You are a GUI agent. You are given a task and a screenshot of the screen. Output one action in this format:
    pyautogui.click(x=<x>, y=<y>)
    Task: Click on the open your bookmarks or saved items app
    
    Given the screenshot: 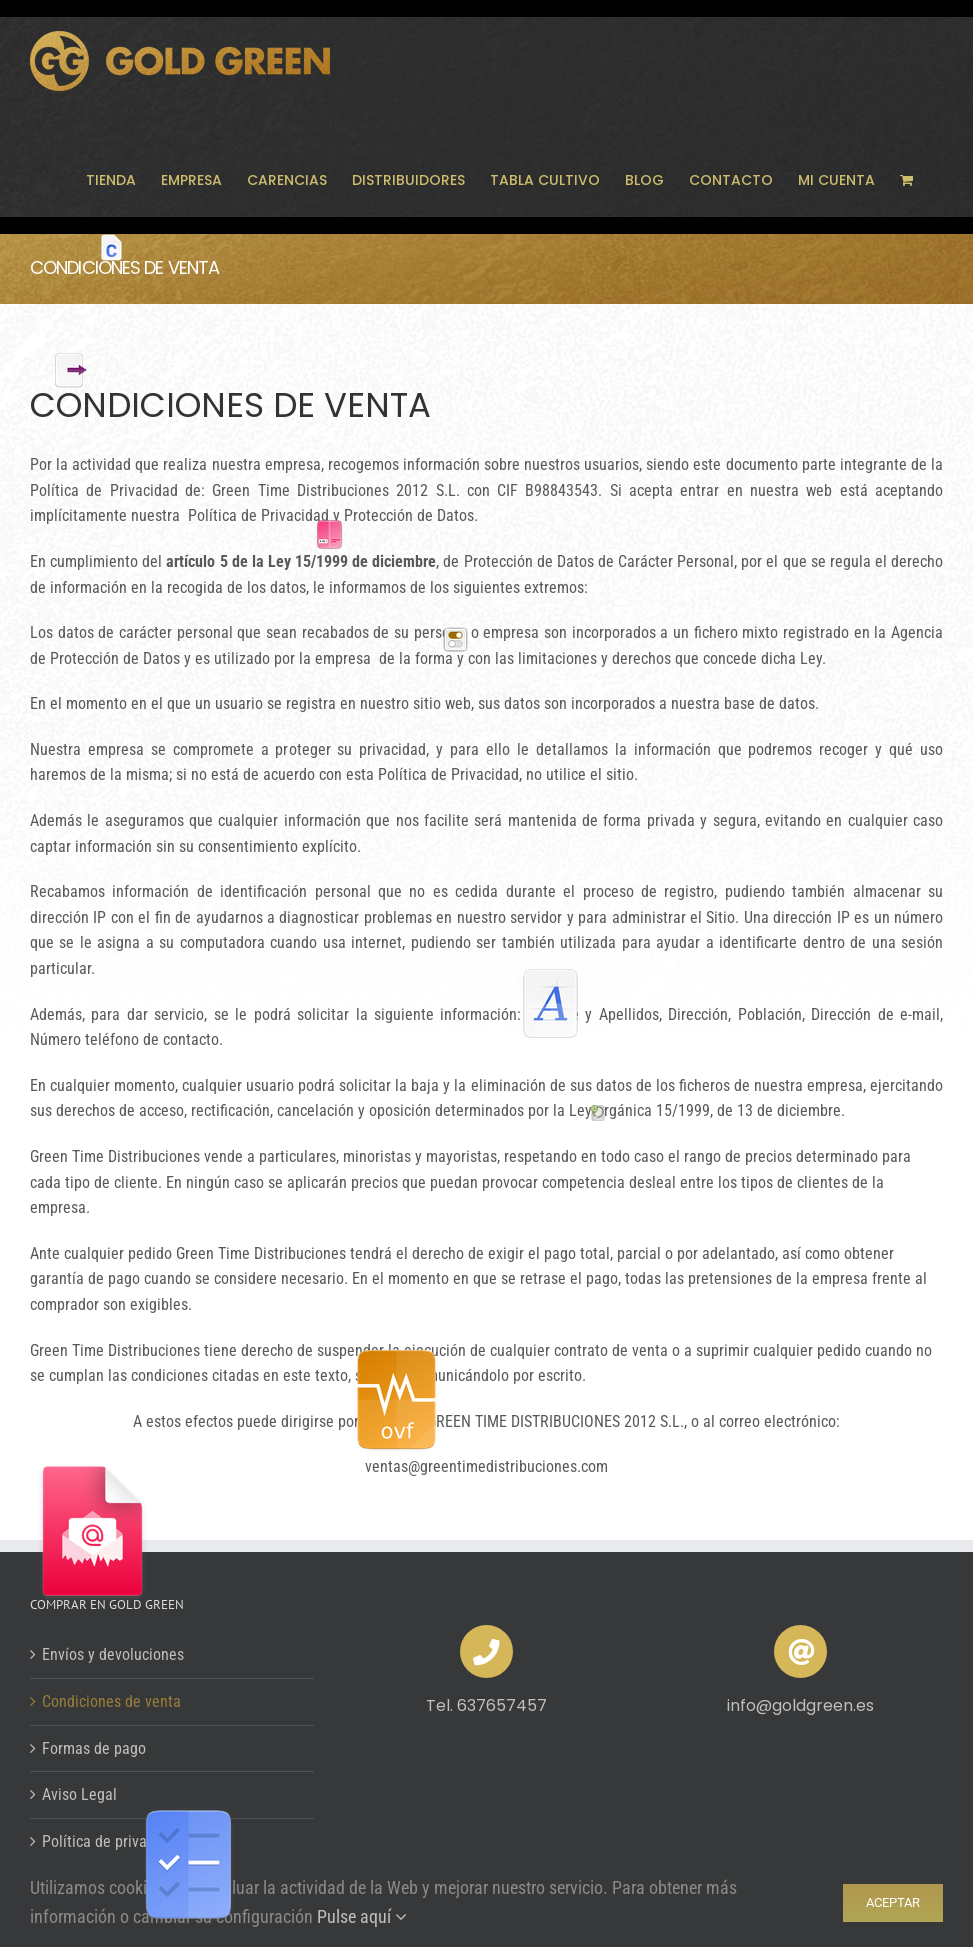 What is the action you would take?
    pyautogui.click(x=188, y=1864)
    